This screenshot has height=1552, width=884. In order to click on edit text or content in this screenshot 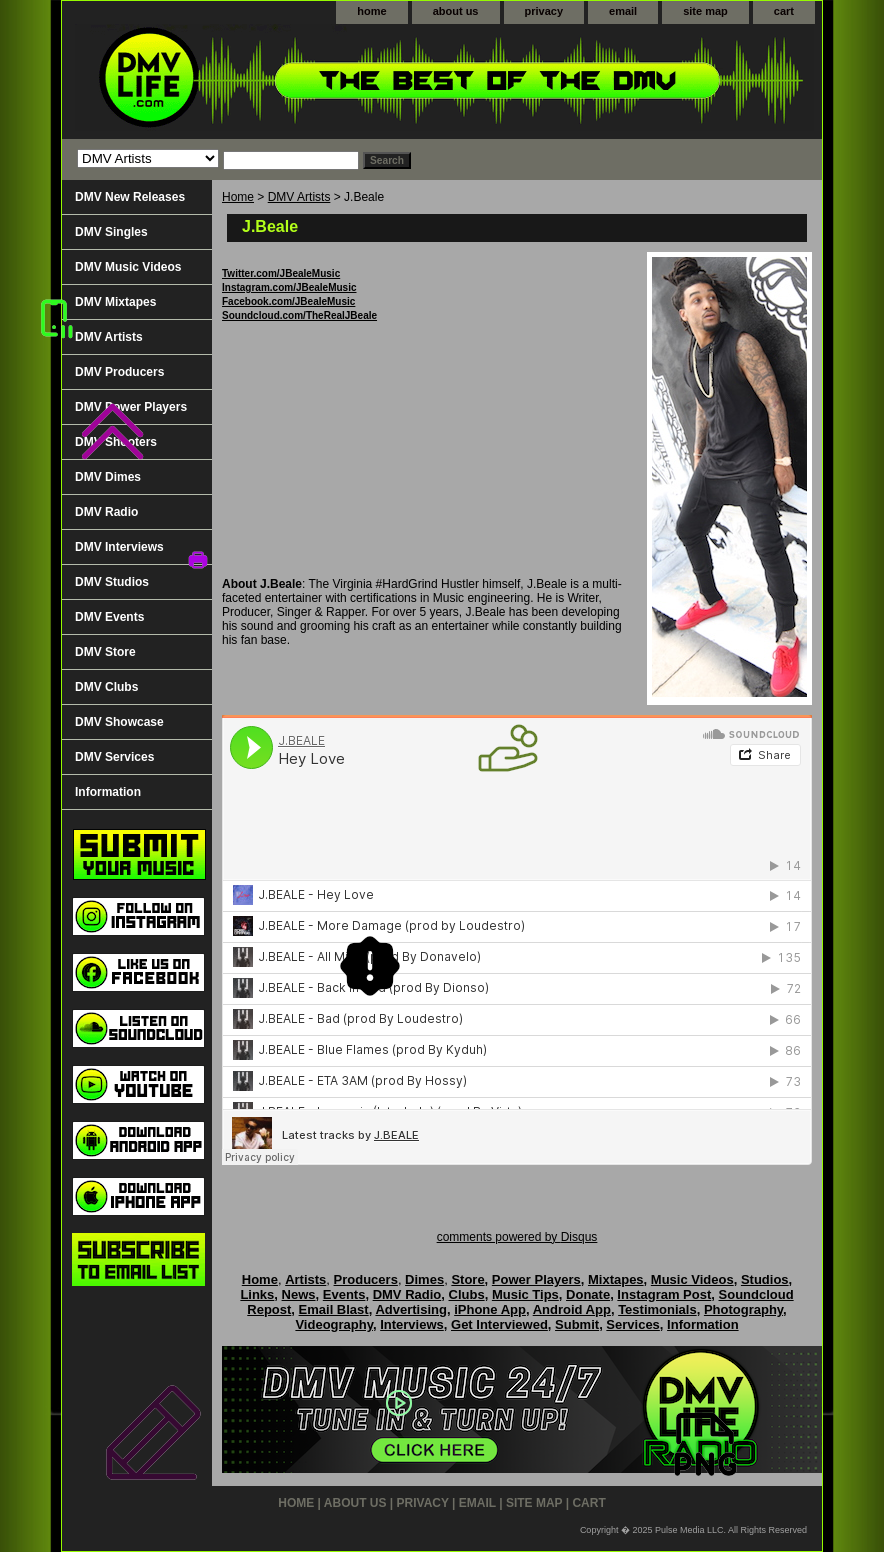, I will do `click(151, 1434)`.